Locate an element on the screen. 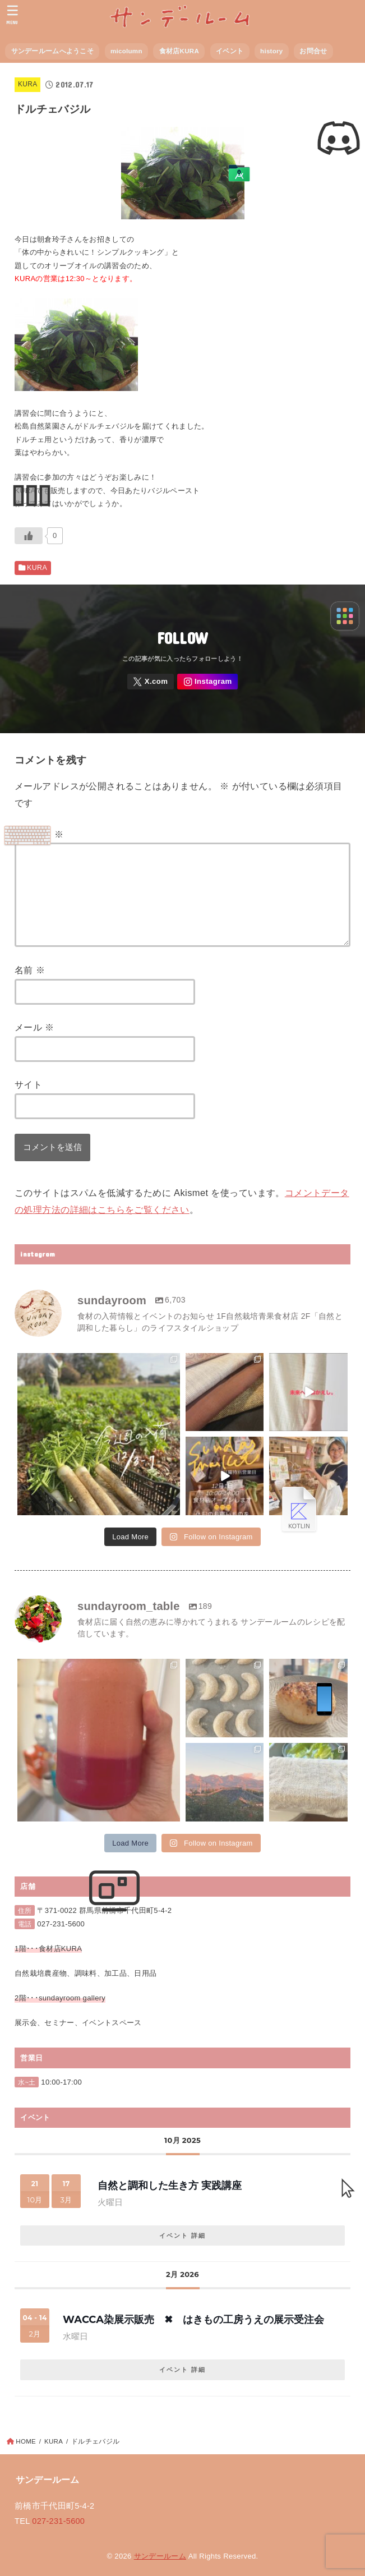 The image size is (365, 2576). customize desktop icon appearance and arrangement is located at coordinates (345, 617).